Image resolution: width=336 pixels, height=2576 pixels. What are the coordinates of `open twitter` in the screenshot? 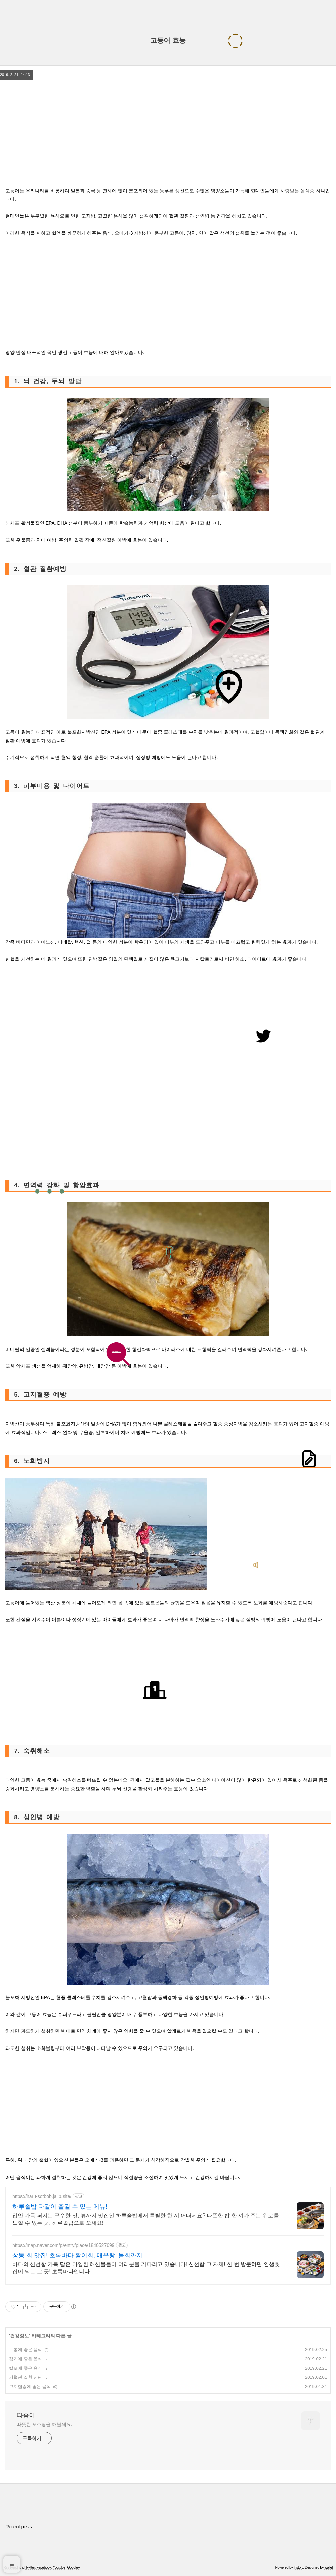 It's located at (263, 1036).